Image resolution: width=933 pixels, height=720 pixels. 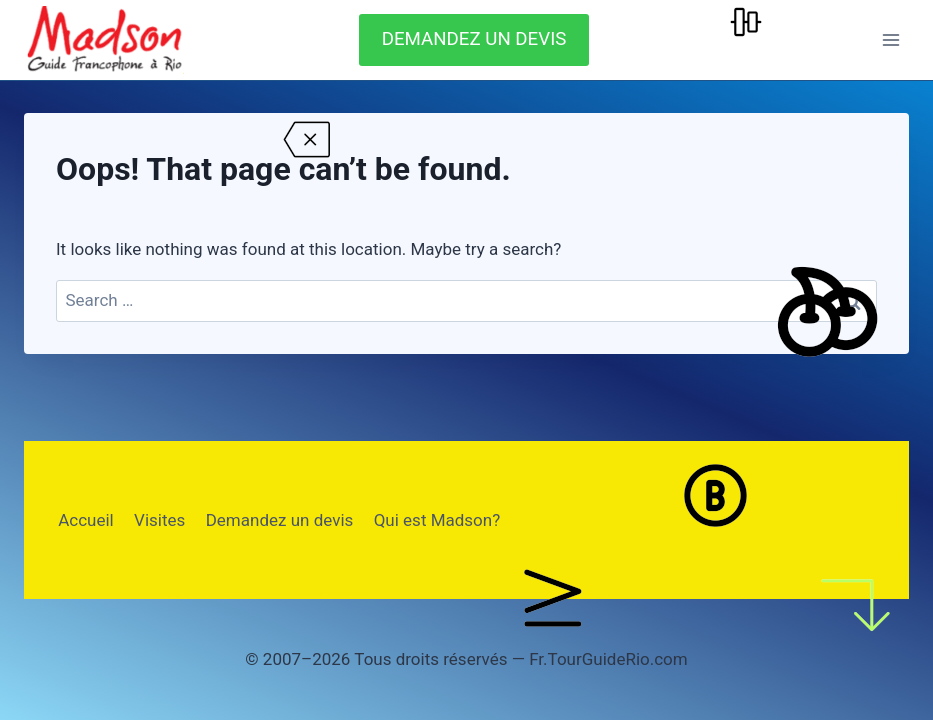 What do you see at coordinates (826, 312) in the screenshot?
I see `indicates fruit or produce category` at bounding box center [826, 312].